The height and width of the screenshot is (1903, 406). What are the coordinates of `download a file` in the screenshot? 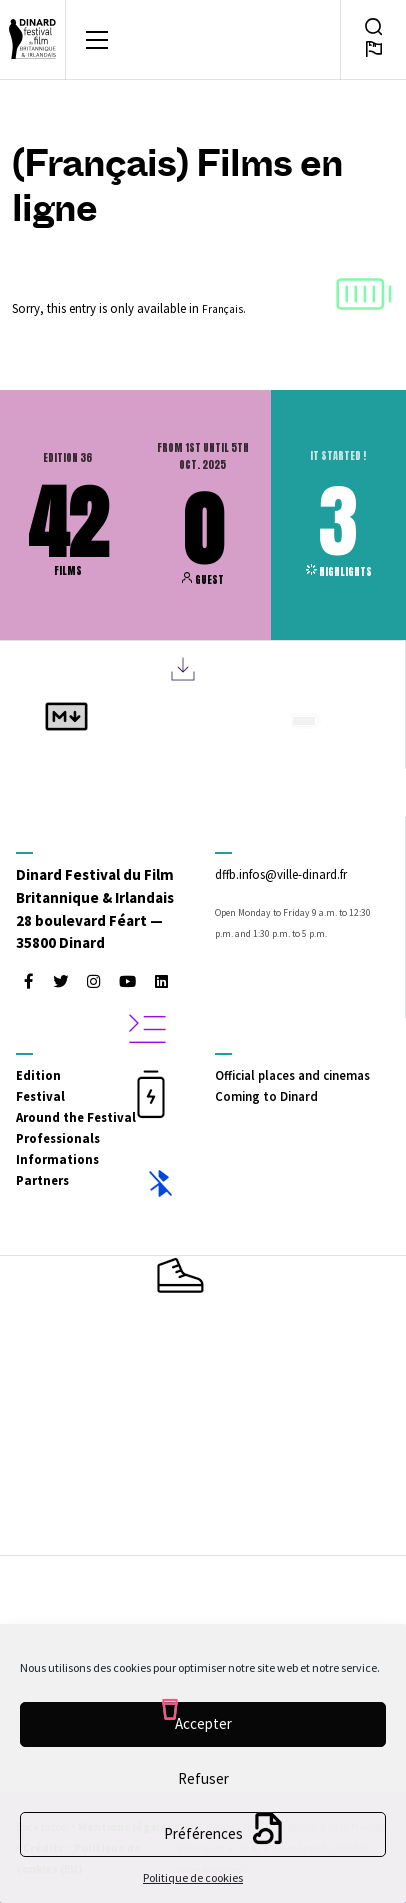 It's located at (183, 670).